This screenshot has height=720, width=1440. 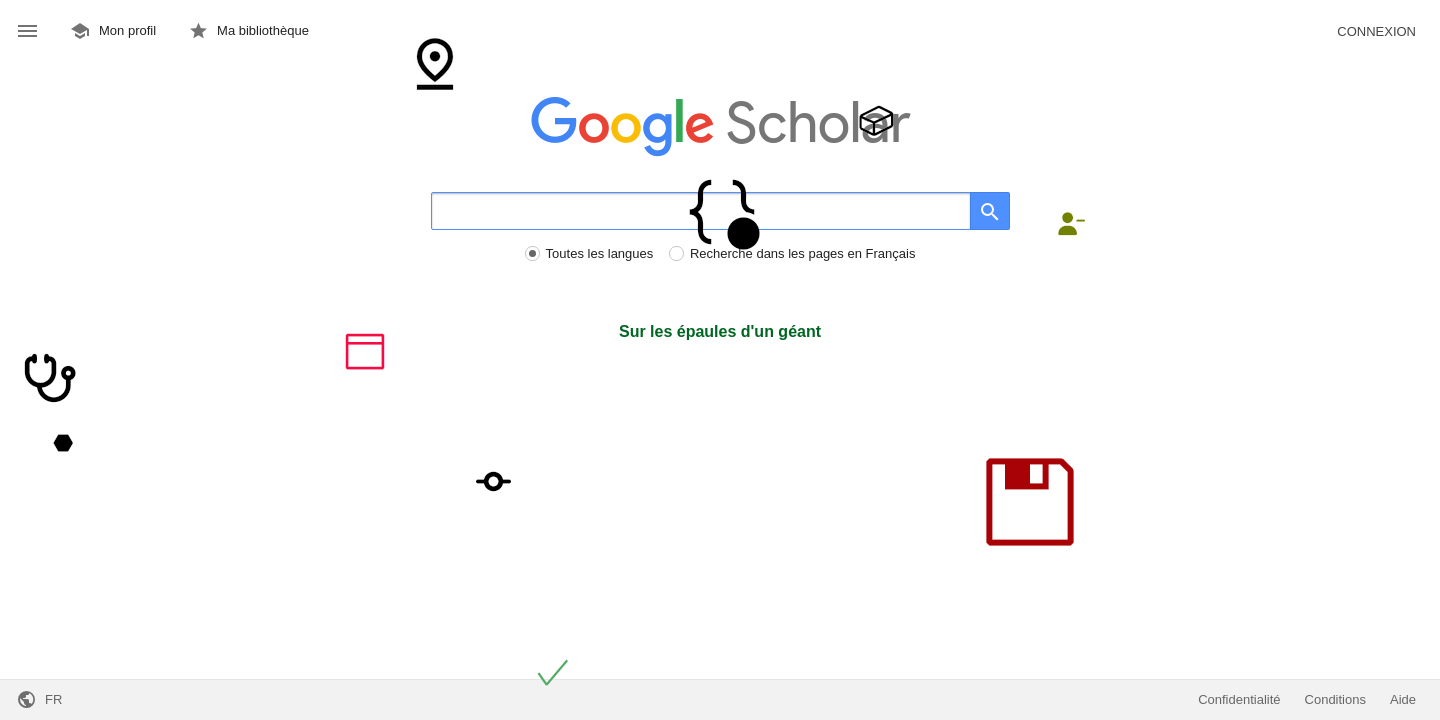 I want to click on open in browser window, so click(x=365, y=353).